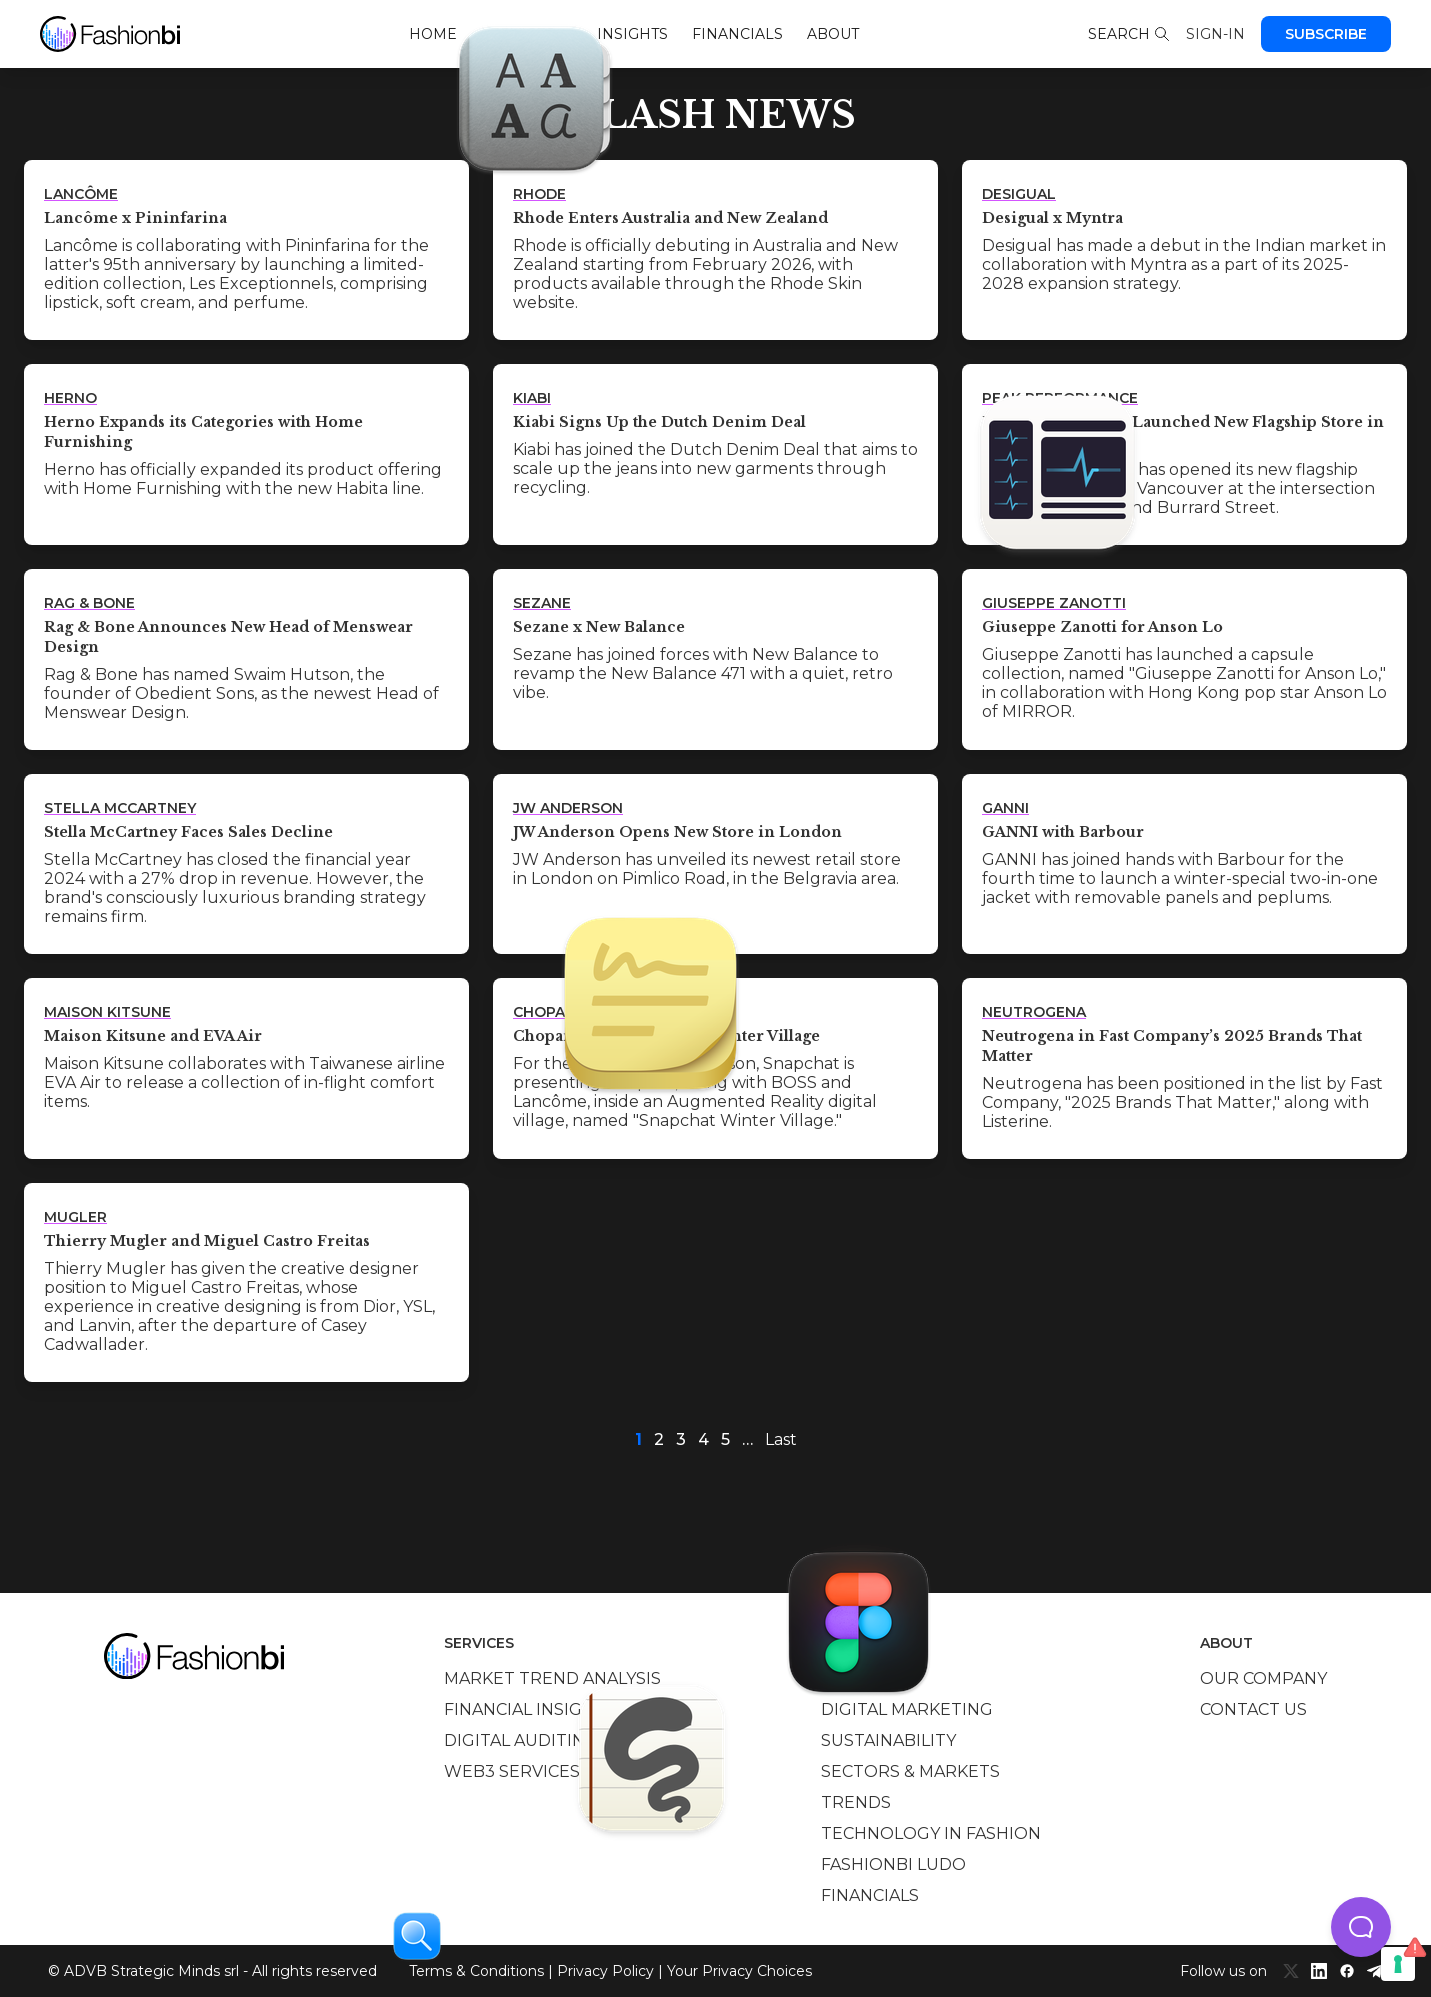  I want to click on open rnote handwriting and note-taking app, so click(651, 1758).